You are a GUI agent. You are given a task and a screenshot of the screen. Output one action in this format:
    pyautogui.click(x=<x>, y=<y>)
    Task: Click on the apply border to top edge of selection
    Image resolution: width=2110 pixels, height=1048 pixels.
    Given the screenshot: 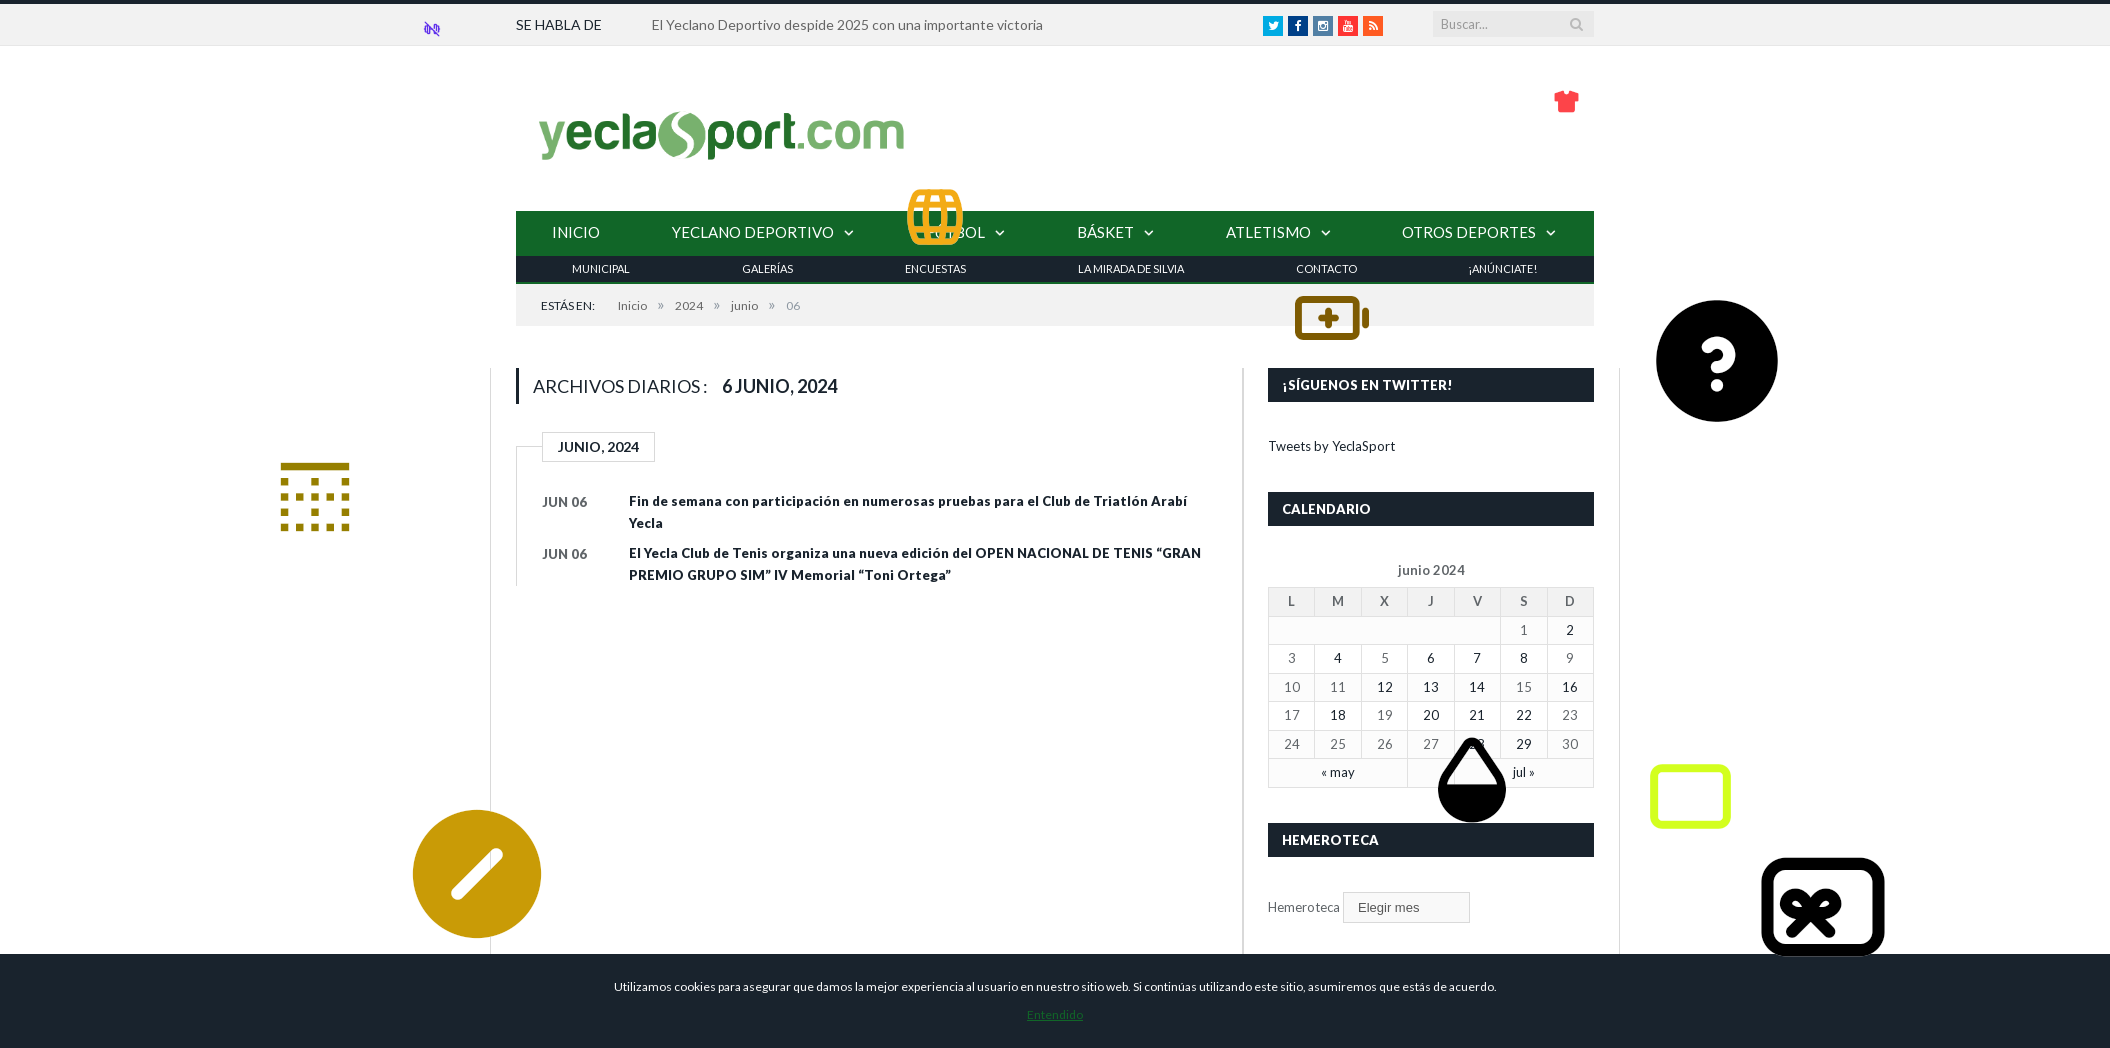 What is the action you would take?
    pyautogui.click(x=315, y=497)
    